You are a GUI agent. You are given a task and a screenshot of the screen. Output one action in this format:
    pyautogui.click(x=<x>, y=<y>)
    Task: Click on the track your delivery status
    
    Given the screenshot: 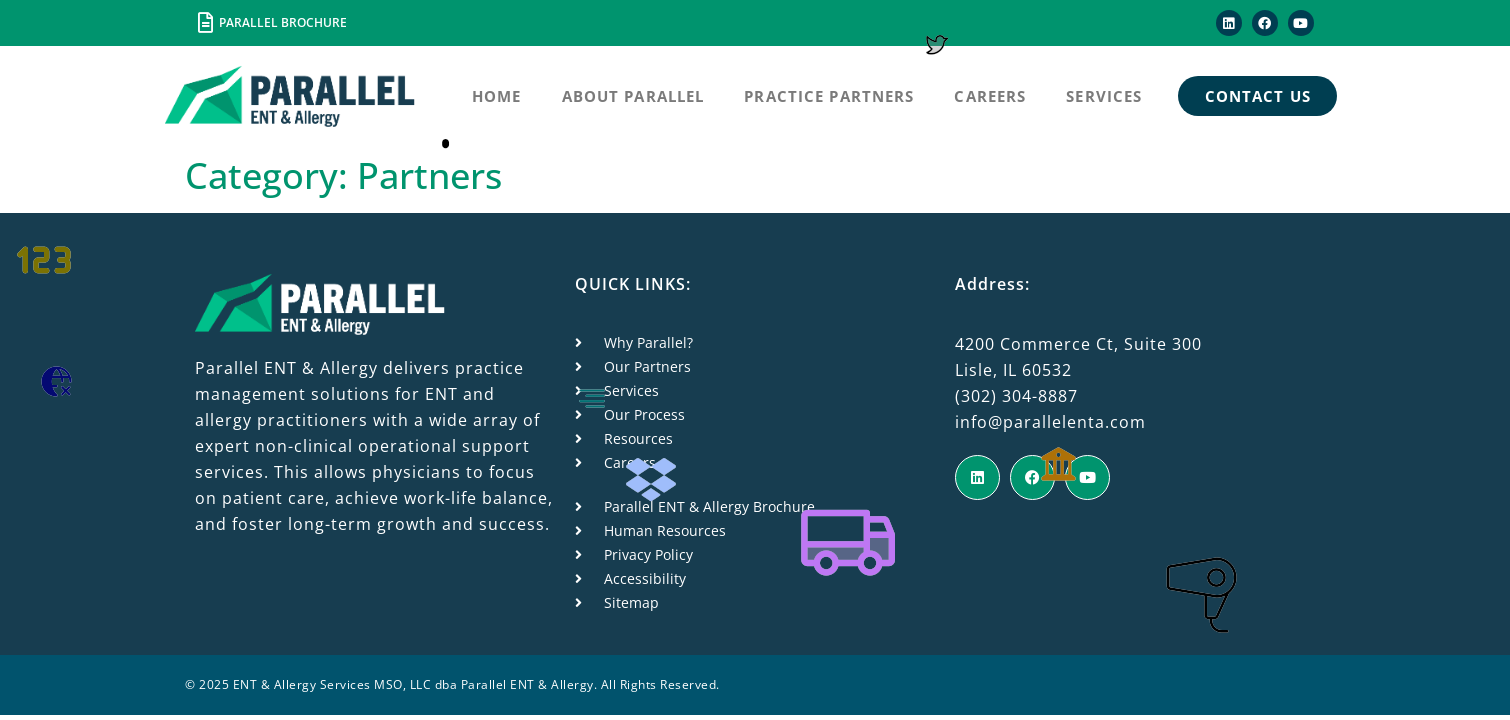 What is the action you would take?
    pyautogui.click(x=845, y=538)
    